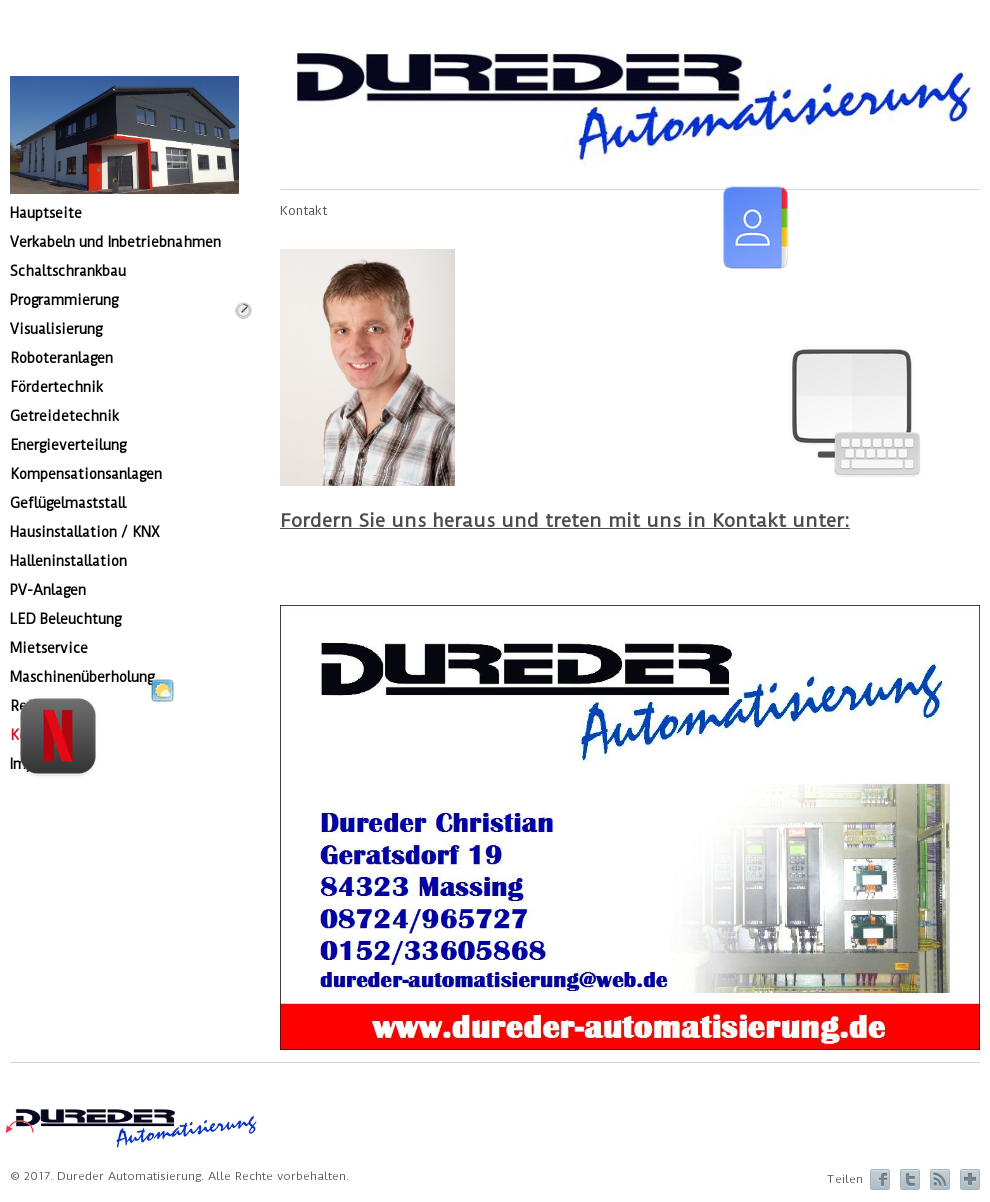 This screenshot has height=1202, width=990. Describe the element at coordinates (243, 310) in the screenshot. I see `open sysprof system profiler` at that location.